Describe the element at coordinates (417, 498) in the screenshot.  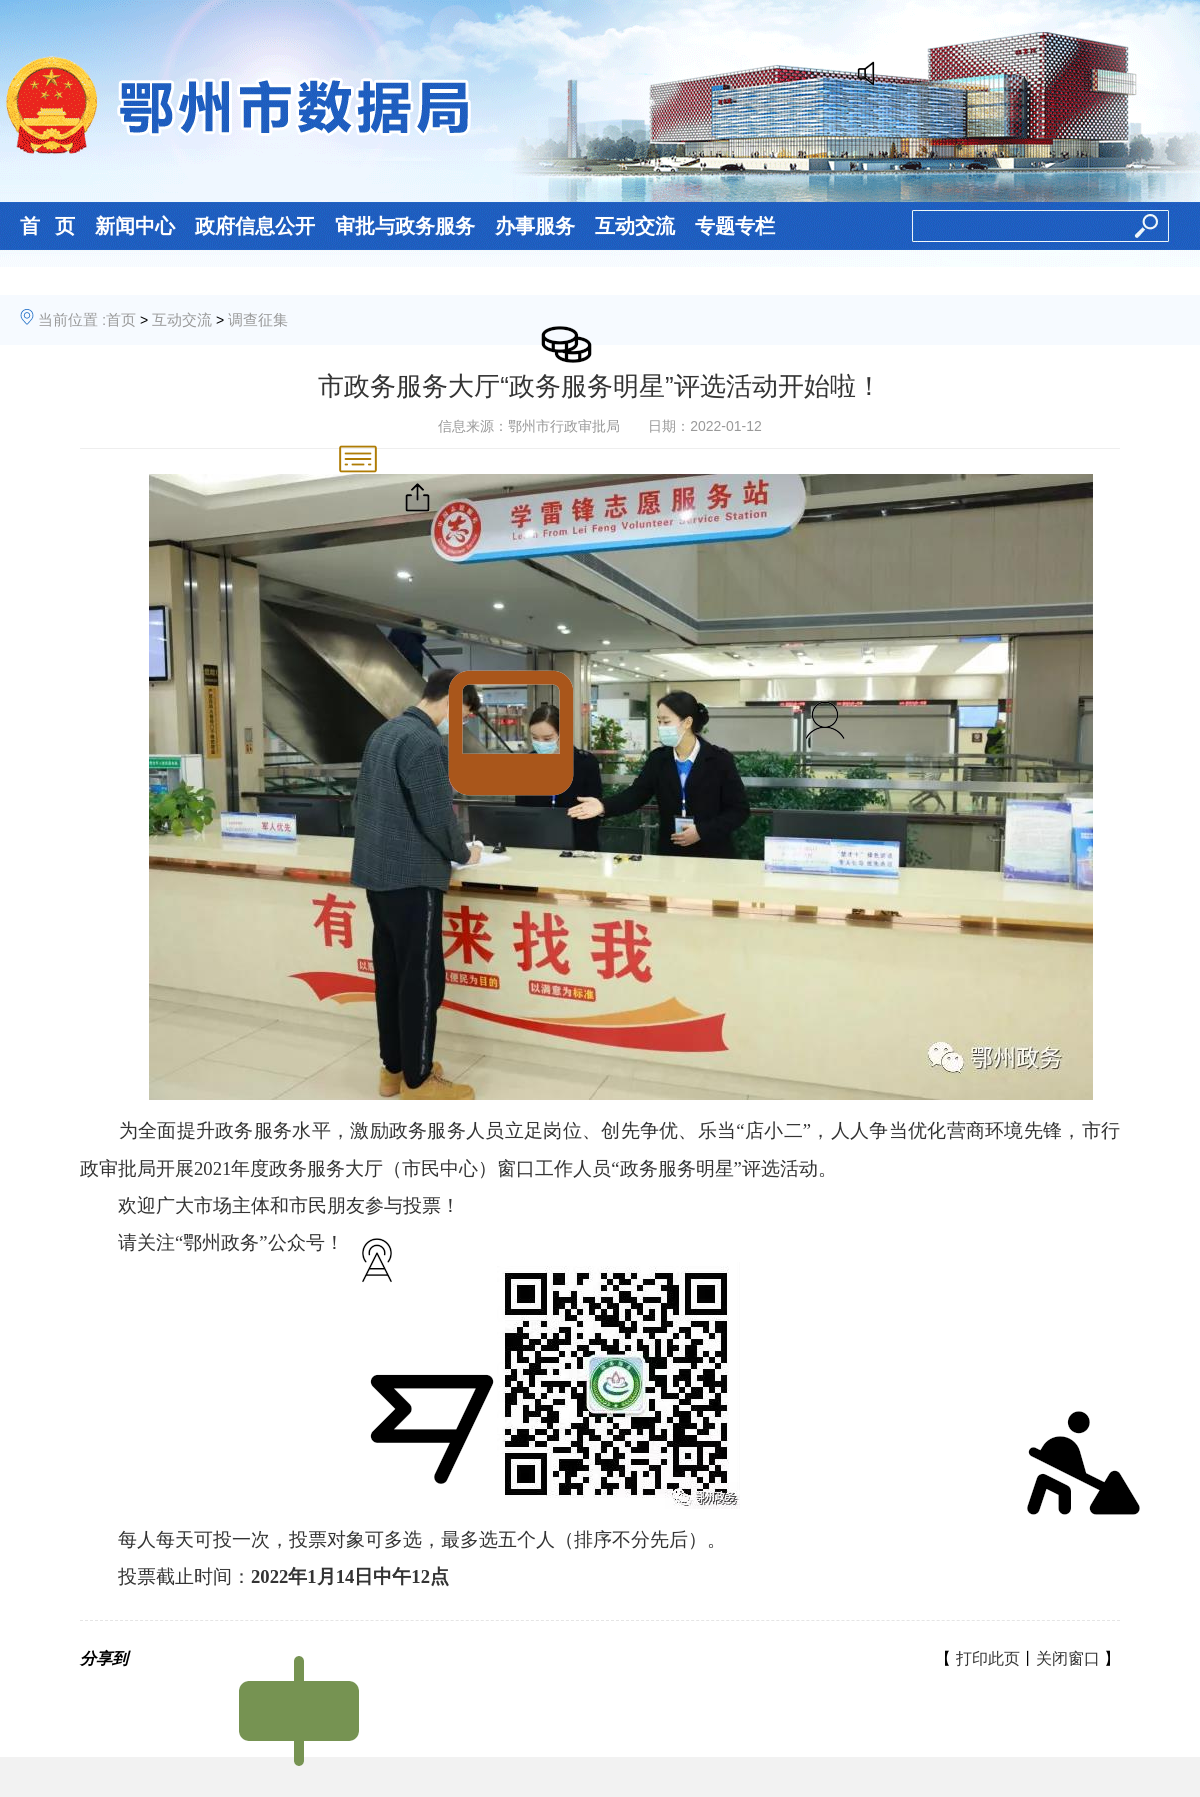
I see `export or share content to another app` at that location.